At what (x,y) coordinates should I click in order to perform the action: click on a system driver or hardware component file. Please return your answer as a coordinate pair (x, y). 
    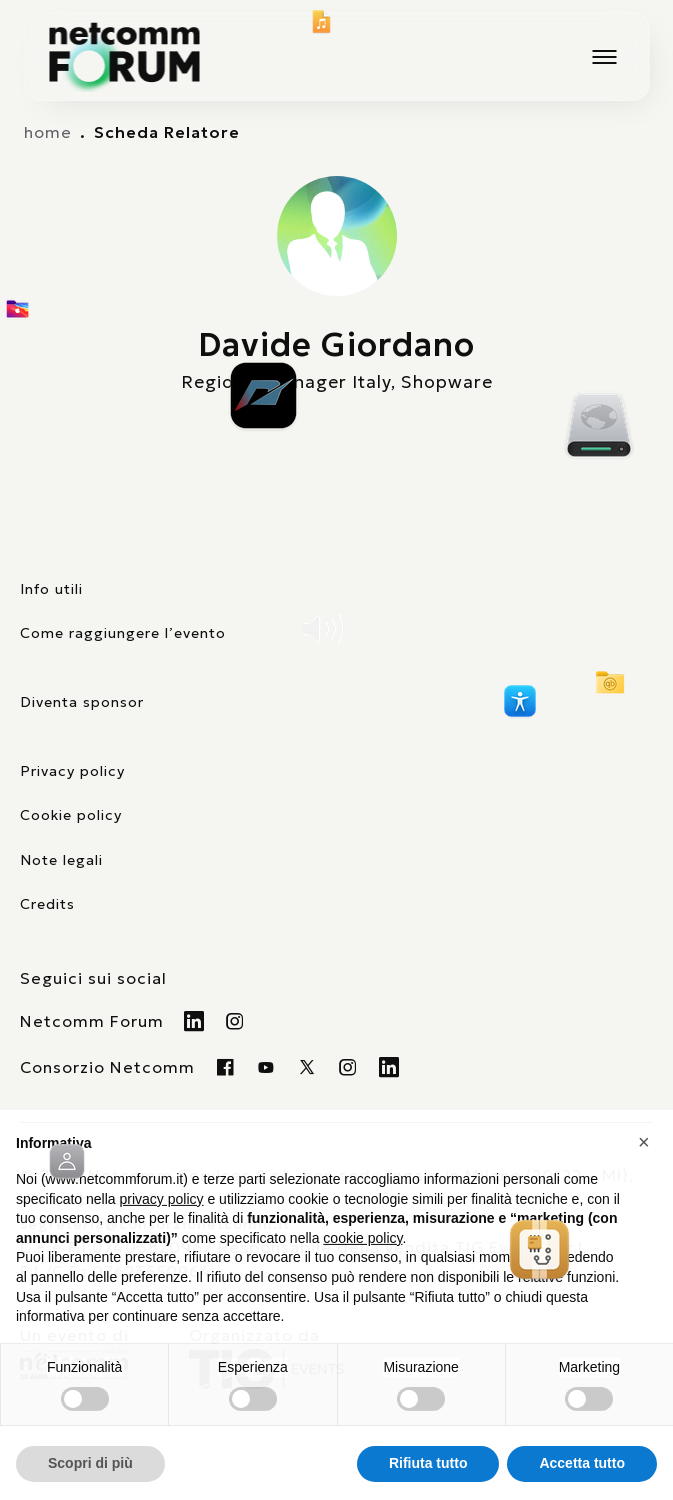
    Looking at the image, I should click on (539, 1250).